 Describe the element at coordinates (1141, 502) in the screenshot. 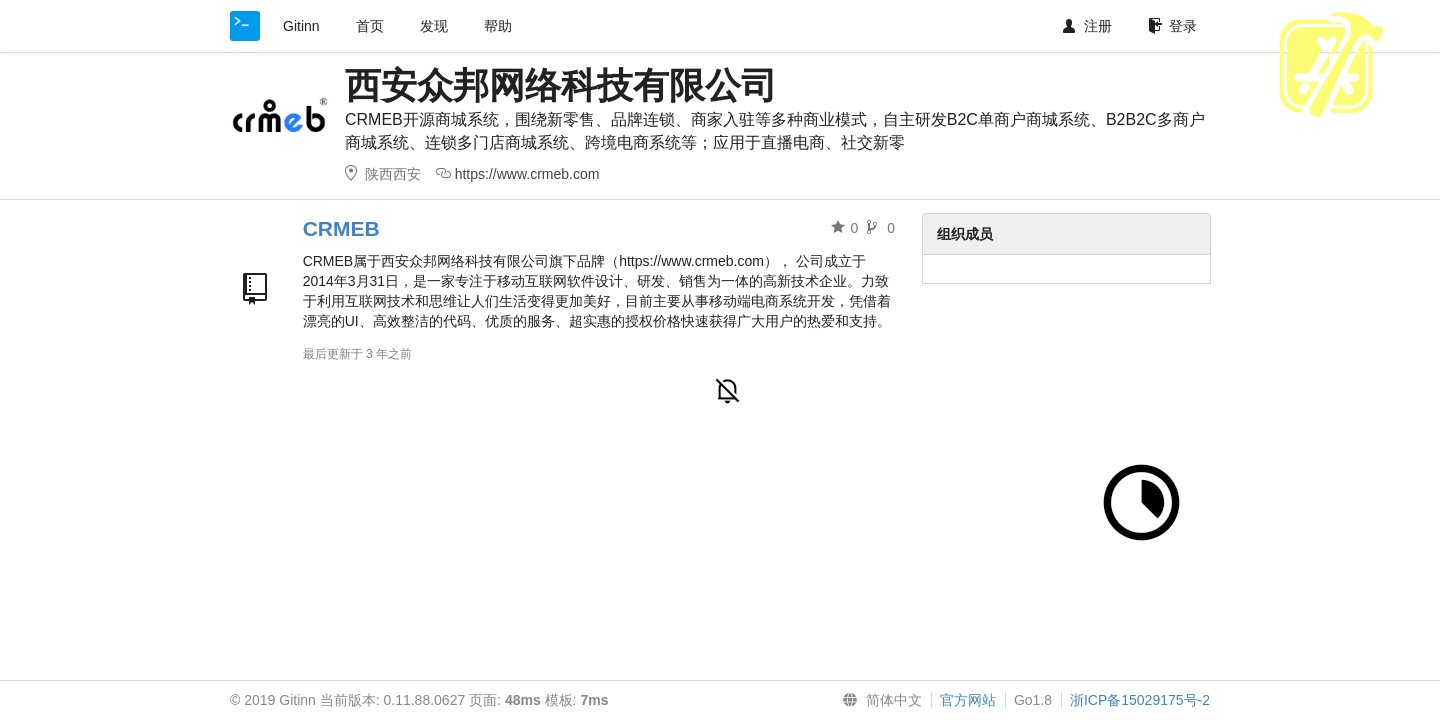

I see `indicates progress at approximately 25% completion` at that location.